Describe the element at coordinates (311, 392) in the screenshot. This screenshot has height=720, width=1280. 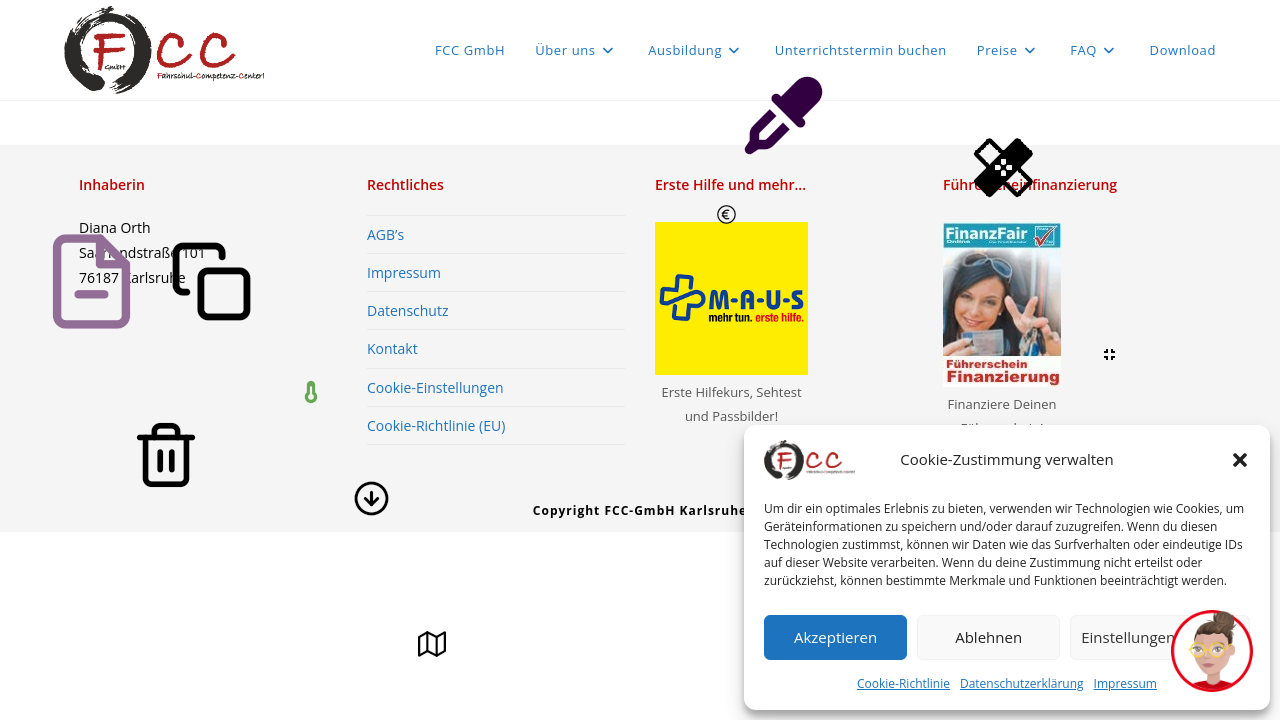
I see `indicates high temperature reading` at that location.